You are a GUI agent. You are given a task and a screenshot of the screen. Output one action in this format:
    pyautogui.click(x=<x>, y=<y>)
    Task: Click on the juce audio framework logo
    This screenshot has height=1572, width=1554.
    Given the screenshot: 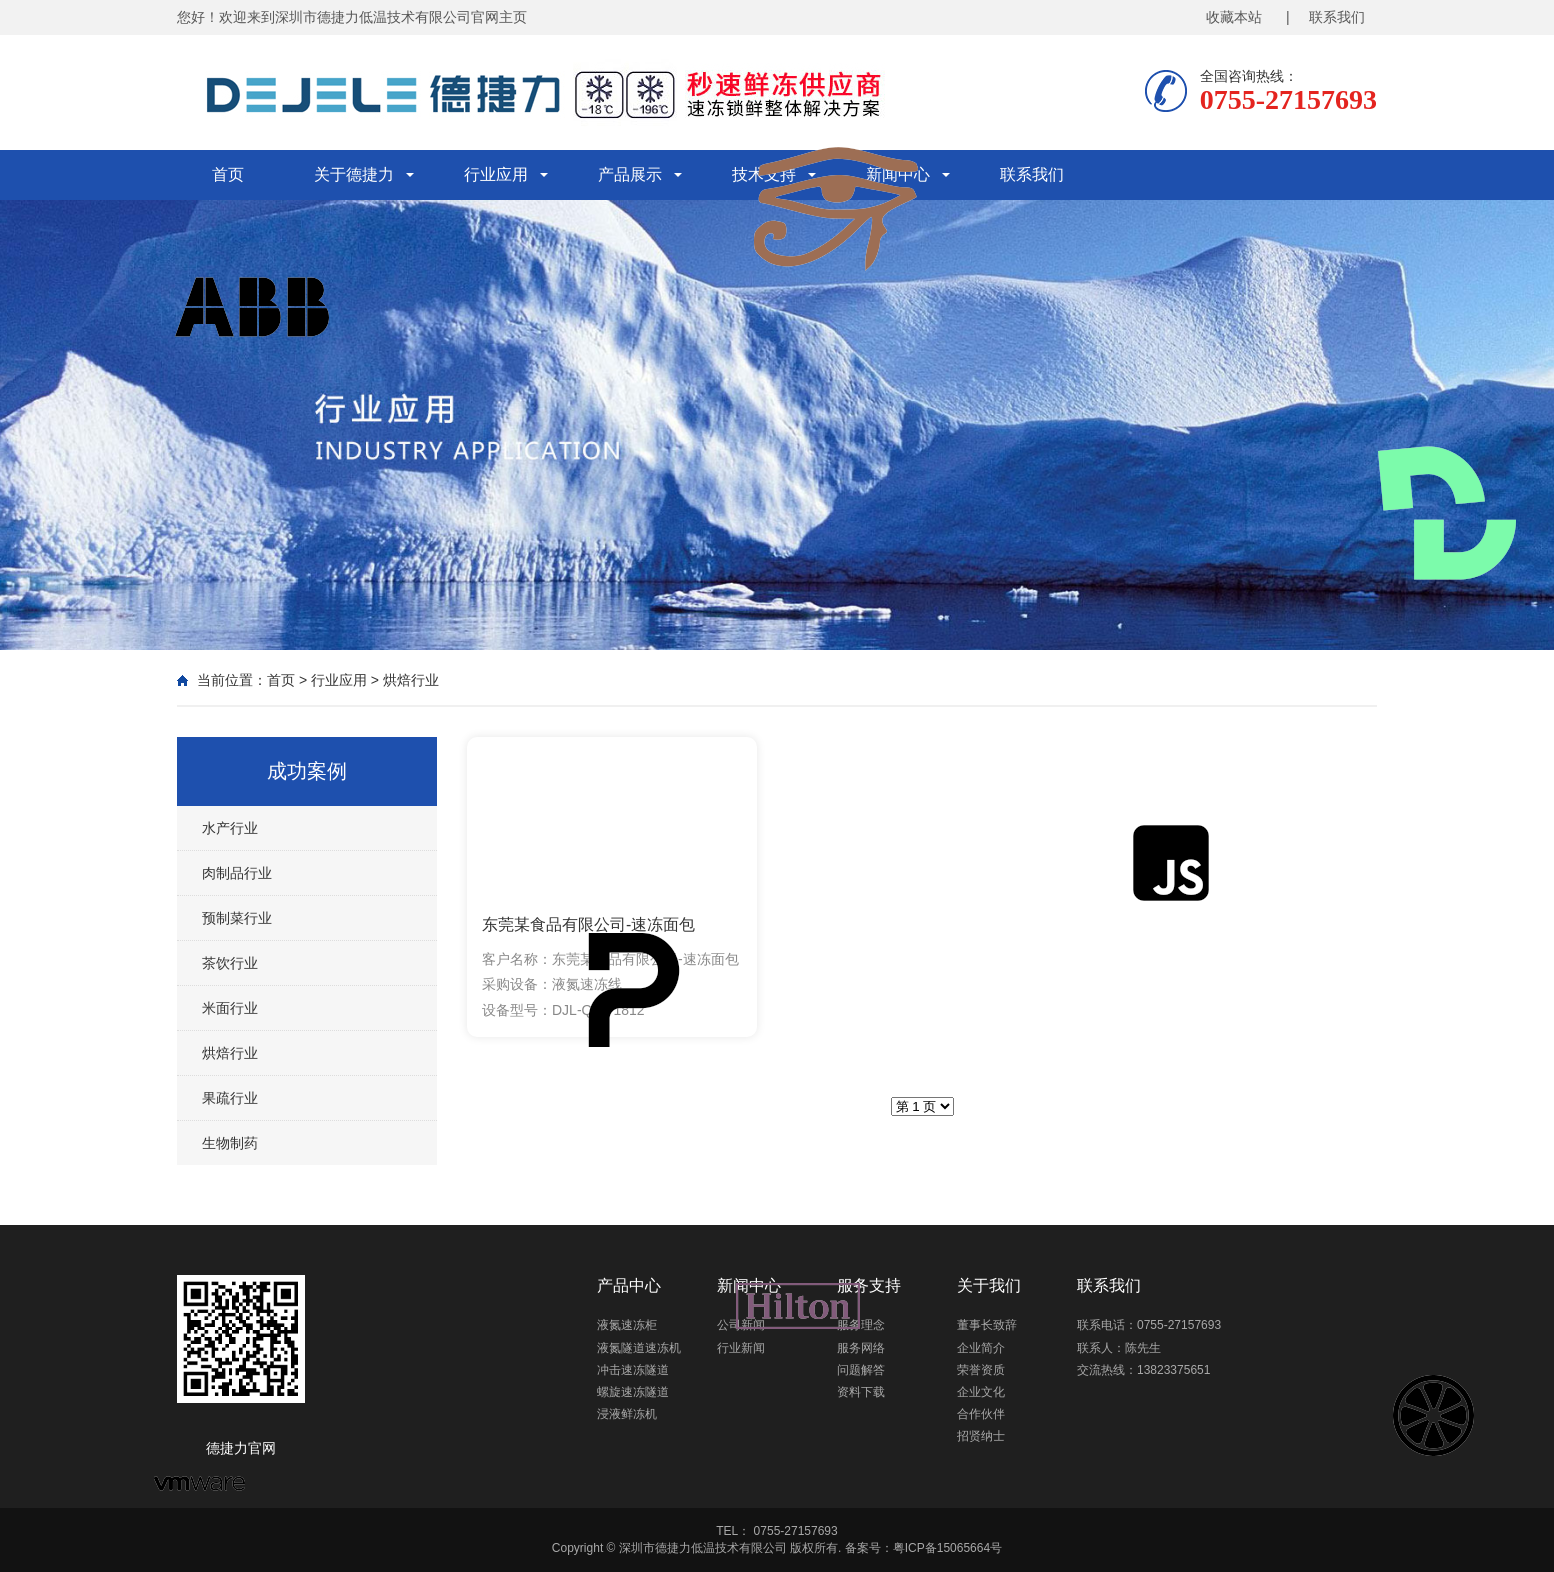 What is the action you would take?
    pyautogui.click(x=1433, y=1415)
    